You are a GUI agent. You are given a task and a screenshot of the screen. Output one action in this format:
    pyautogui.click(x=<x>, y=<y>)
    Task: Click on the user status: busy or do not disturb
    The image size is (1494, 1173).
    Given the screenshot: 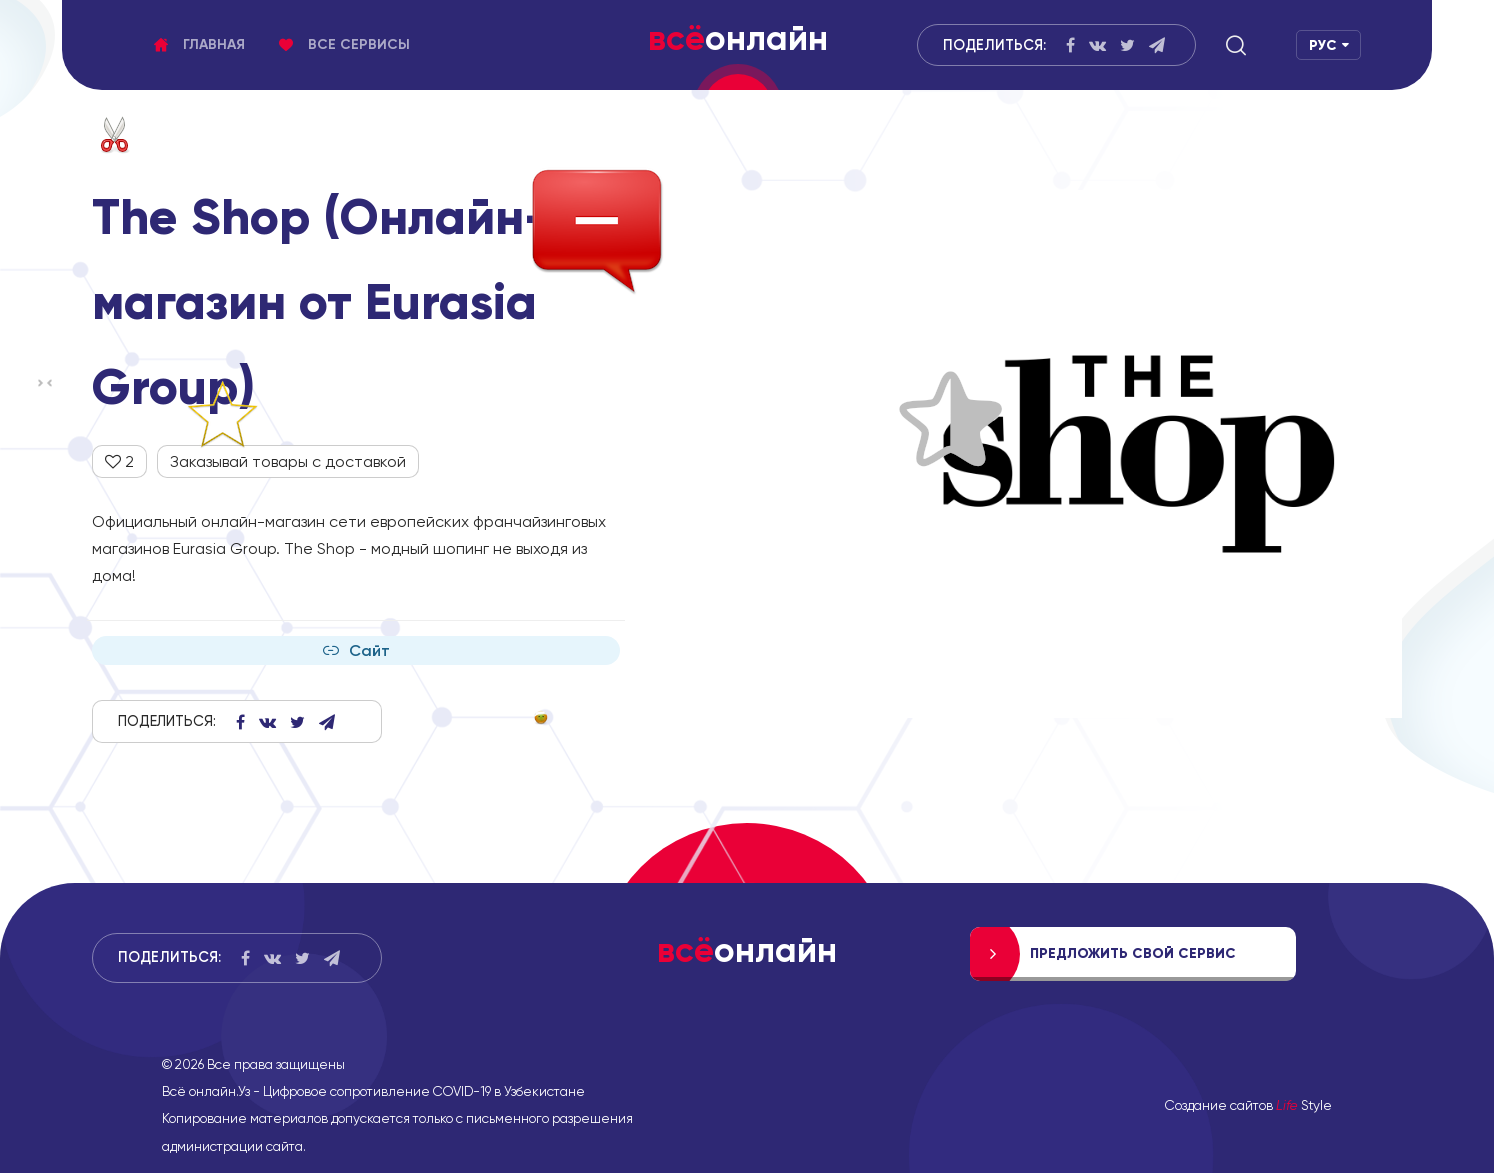 What is the action you would take?
    pyautogui.click(x=598, y=230)
    